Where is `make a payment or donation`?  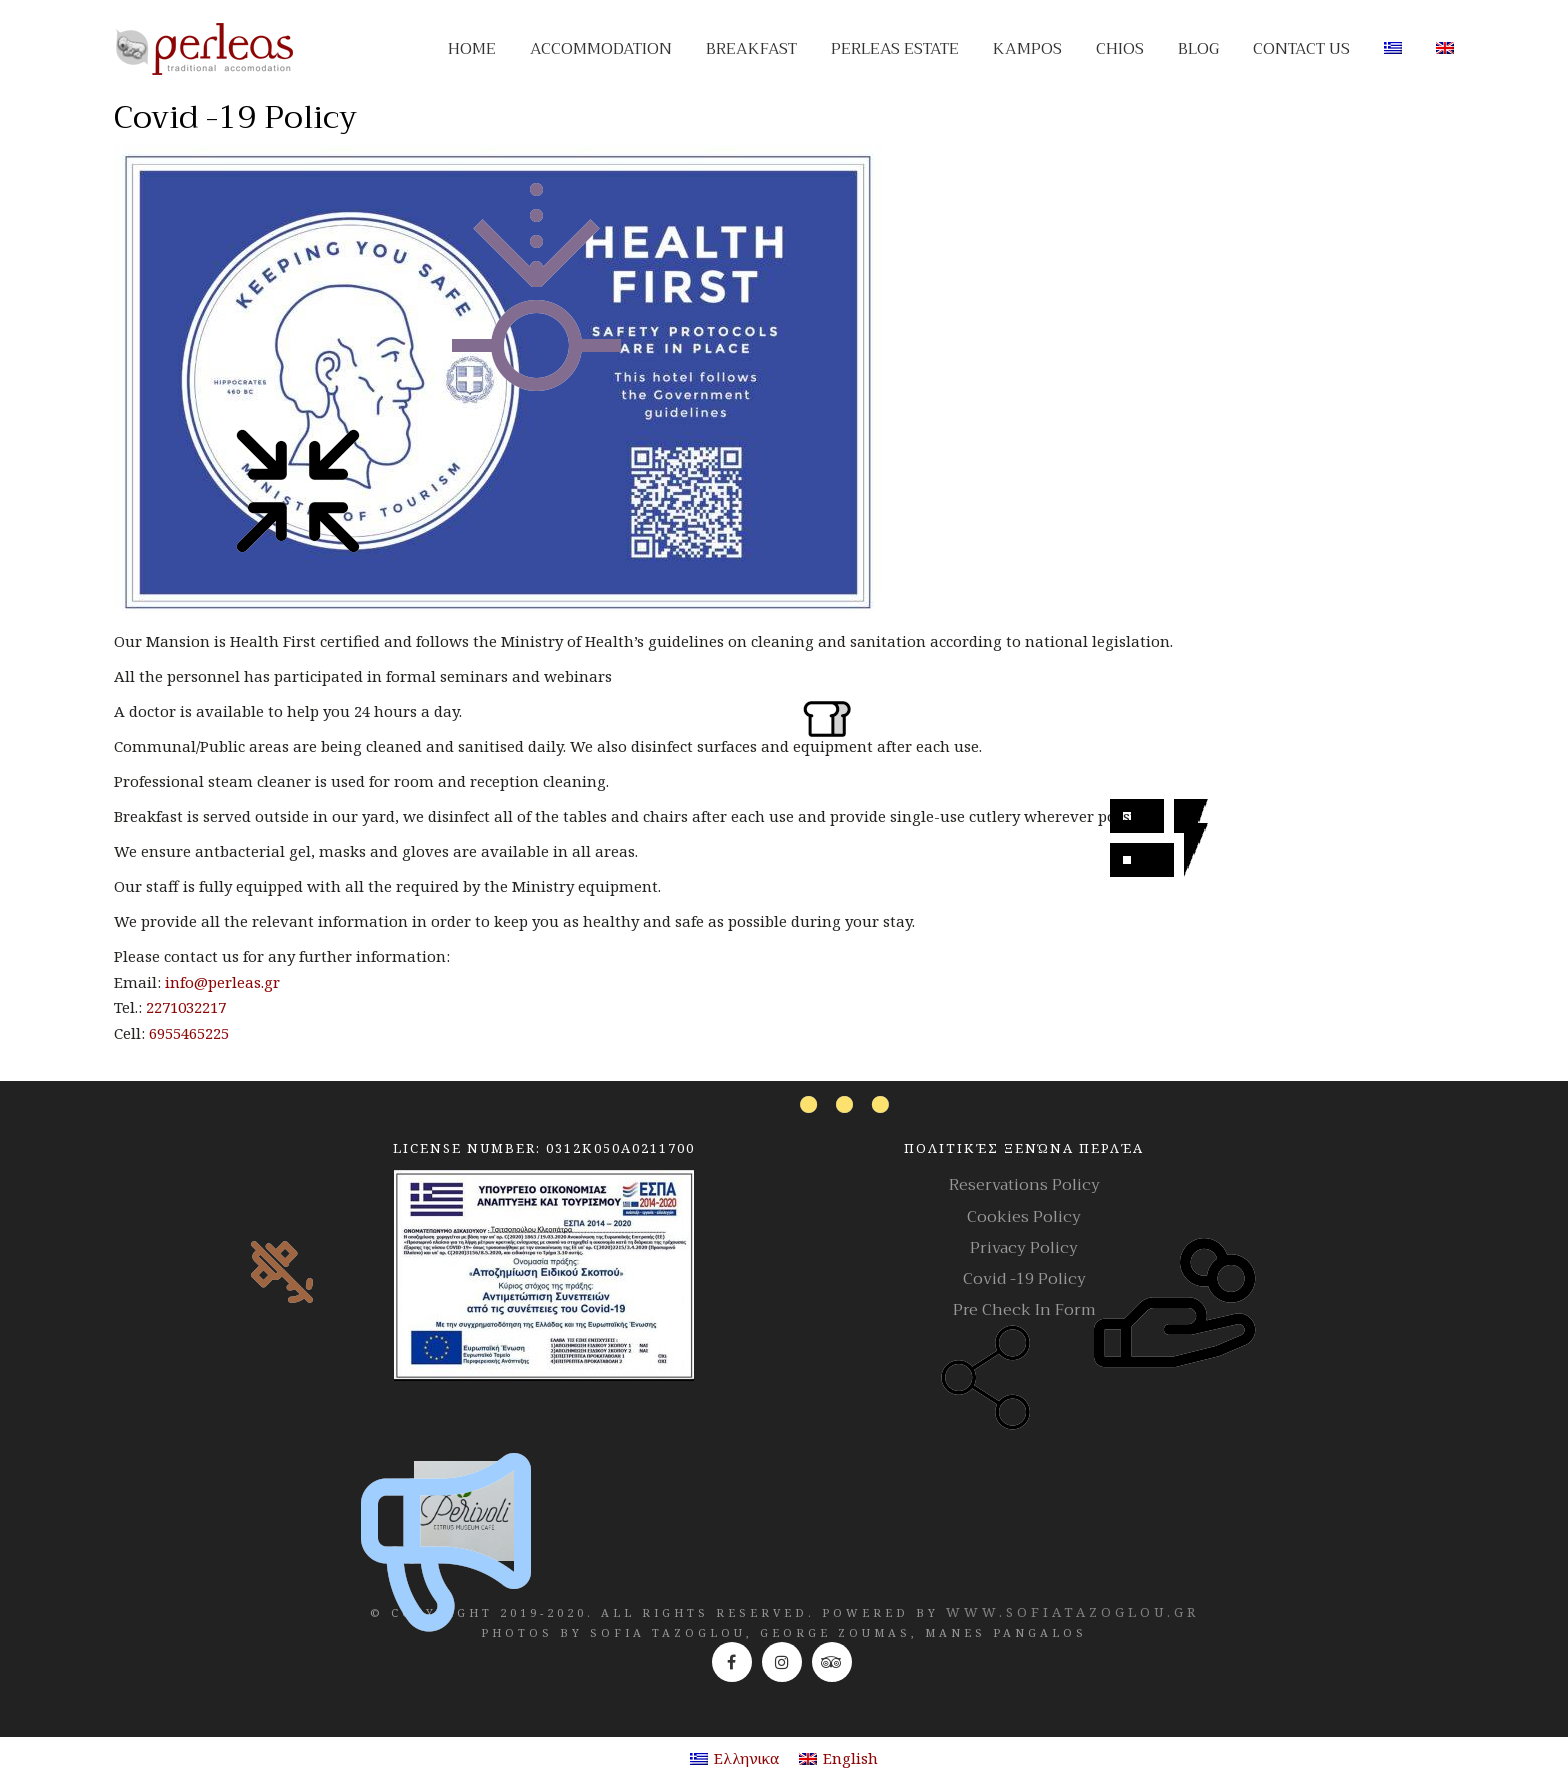
make a payment or donation is located at coordinates (1180, 1308).